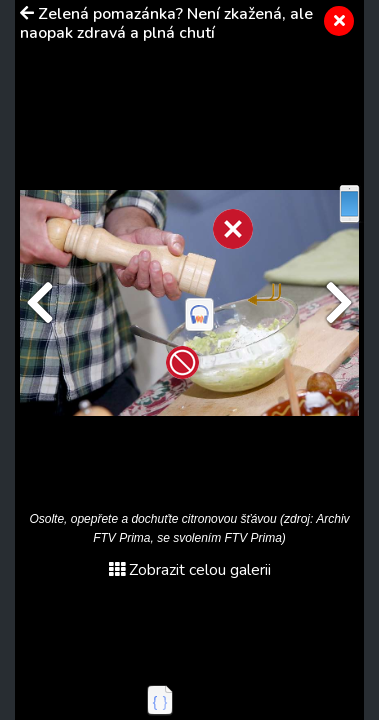 This screenshot has width=379, height=720. Describe the element at coordinates (349, 203) in the screenshot. I see `iPod touch device connected` at that location.